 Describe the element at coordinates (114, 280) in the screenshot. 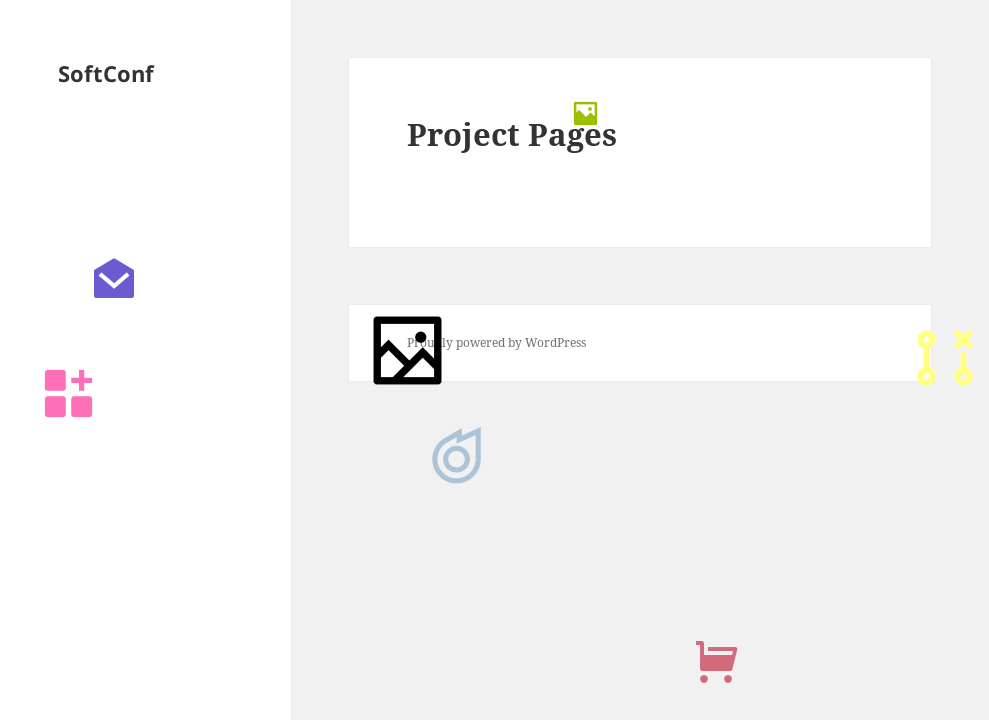

I see `indicates a read or opened email` at that location.